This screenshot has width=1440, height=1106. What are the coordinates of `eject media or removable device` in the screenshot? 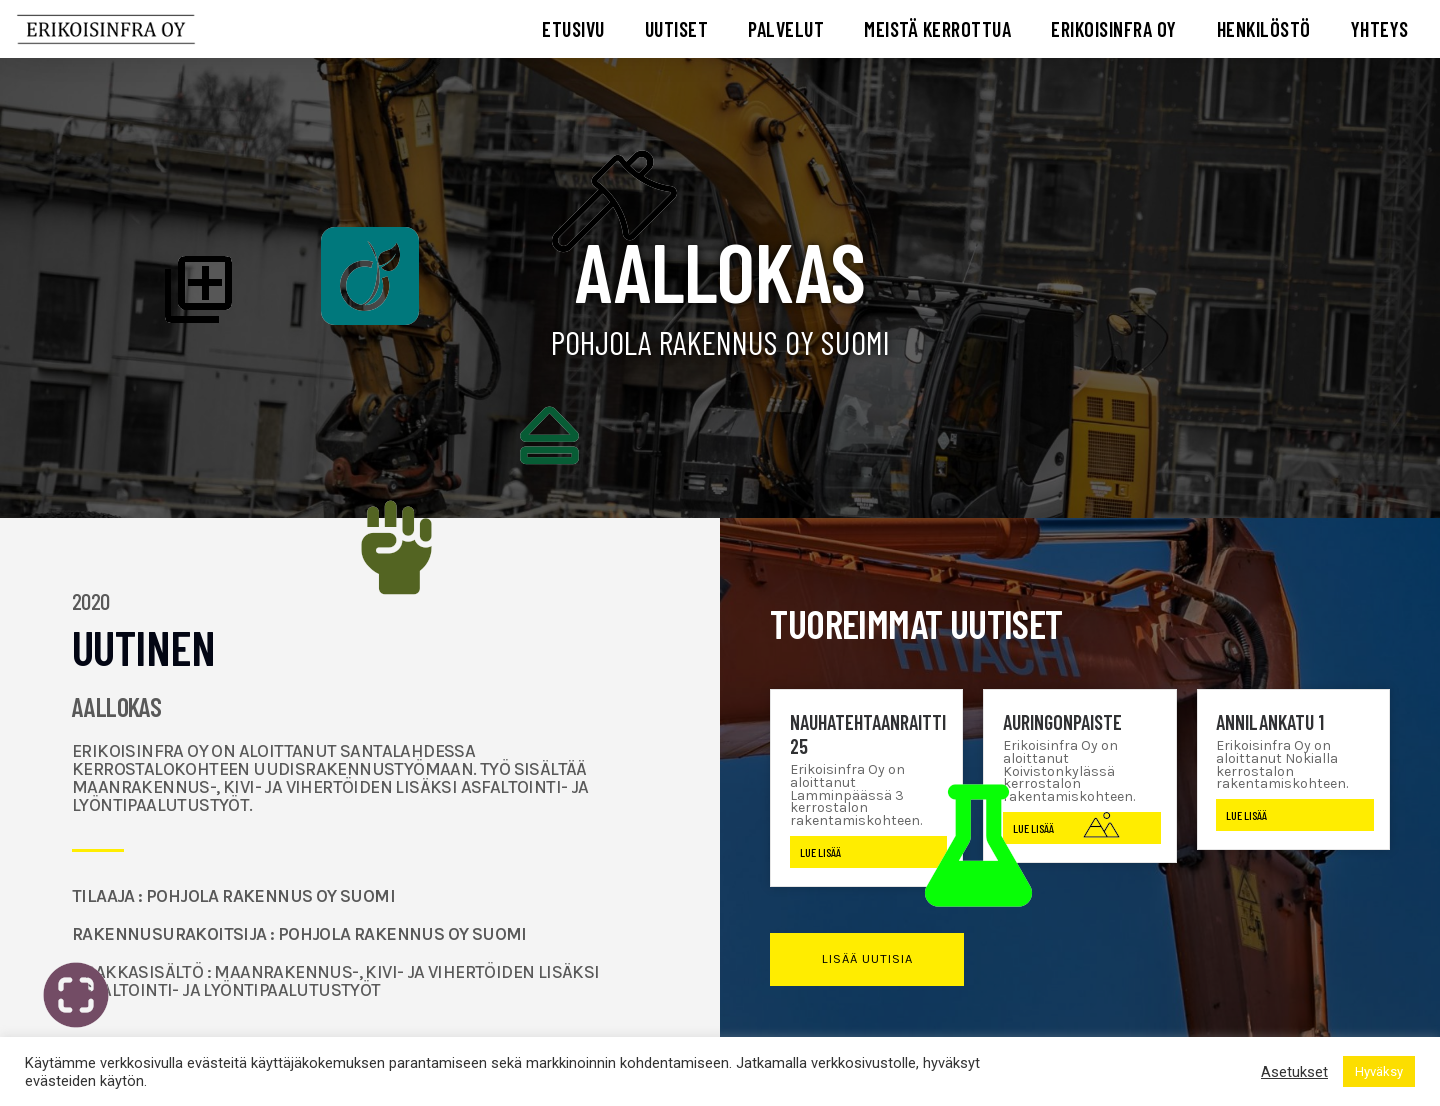 It's located at (549, 439).